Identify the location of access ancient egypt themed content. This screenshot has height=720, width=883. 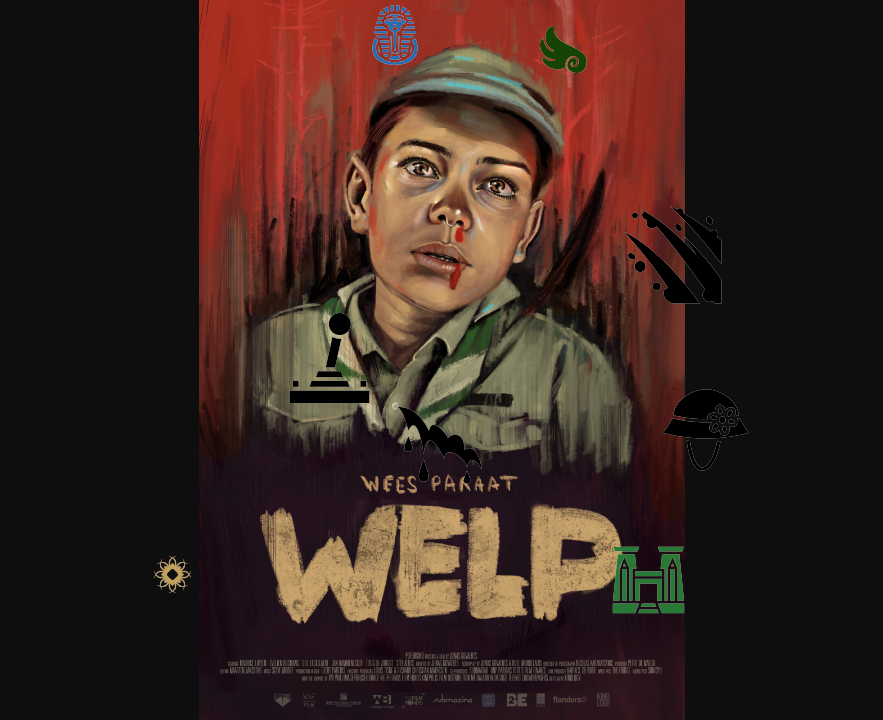
(395, 35).